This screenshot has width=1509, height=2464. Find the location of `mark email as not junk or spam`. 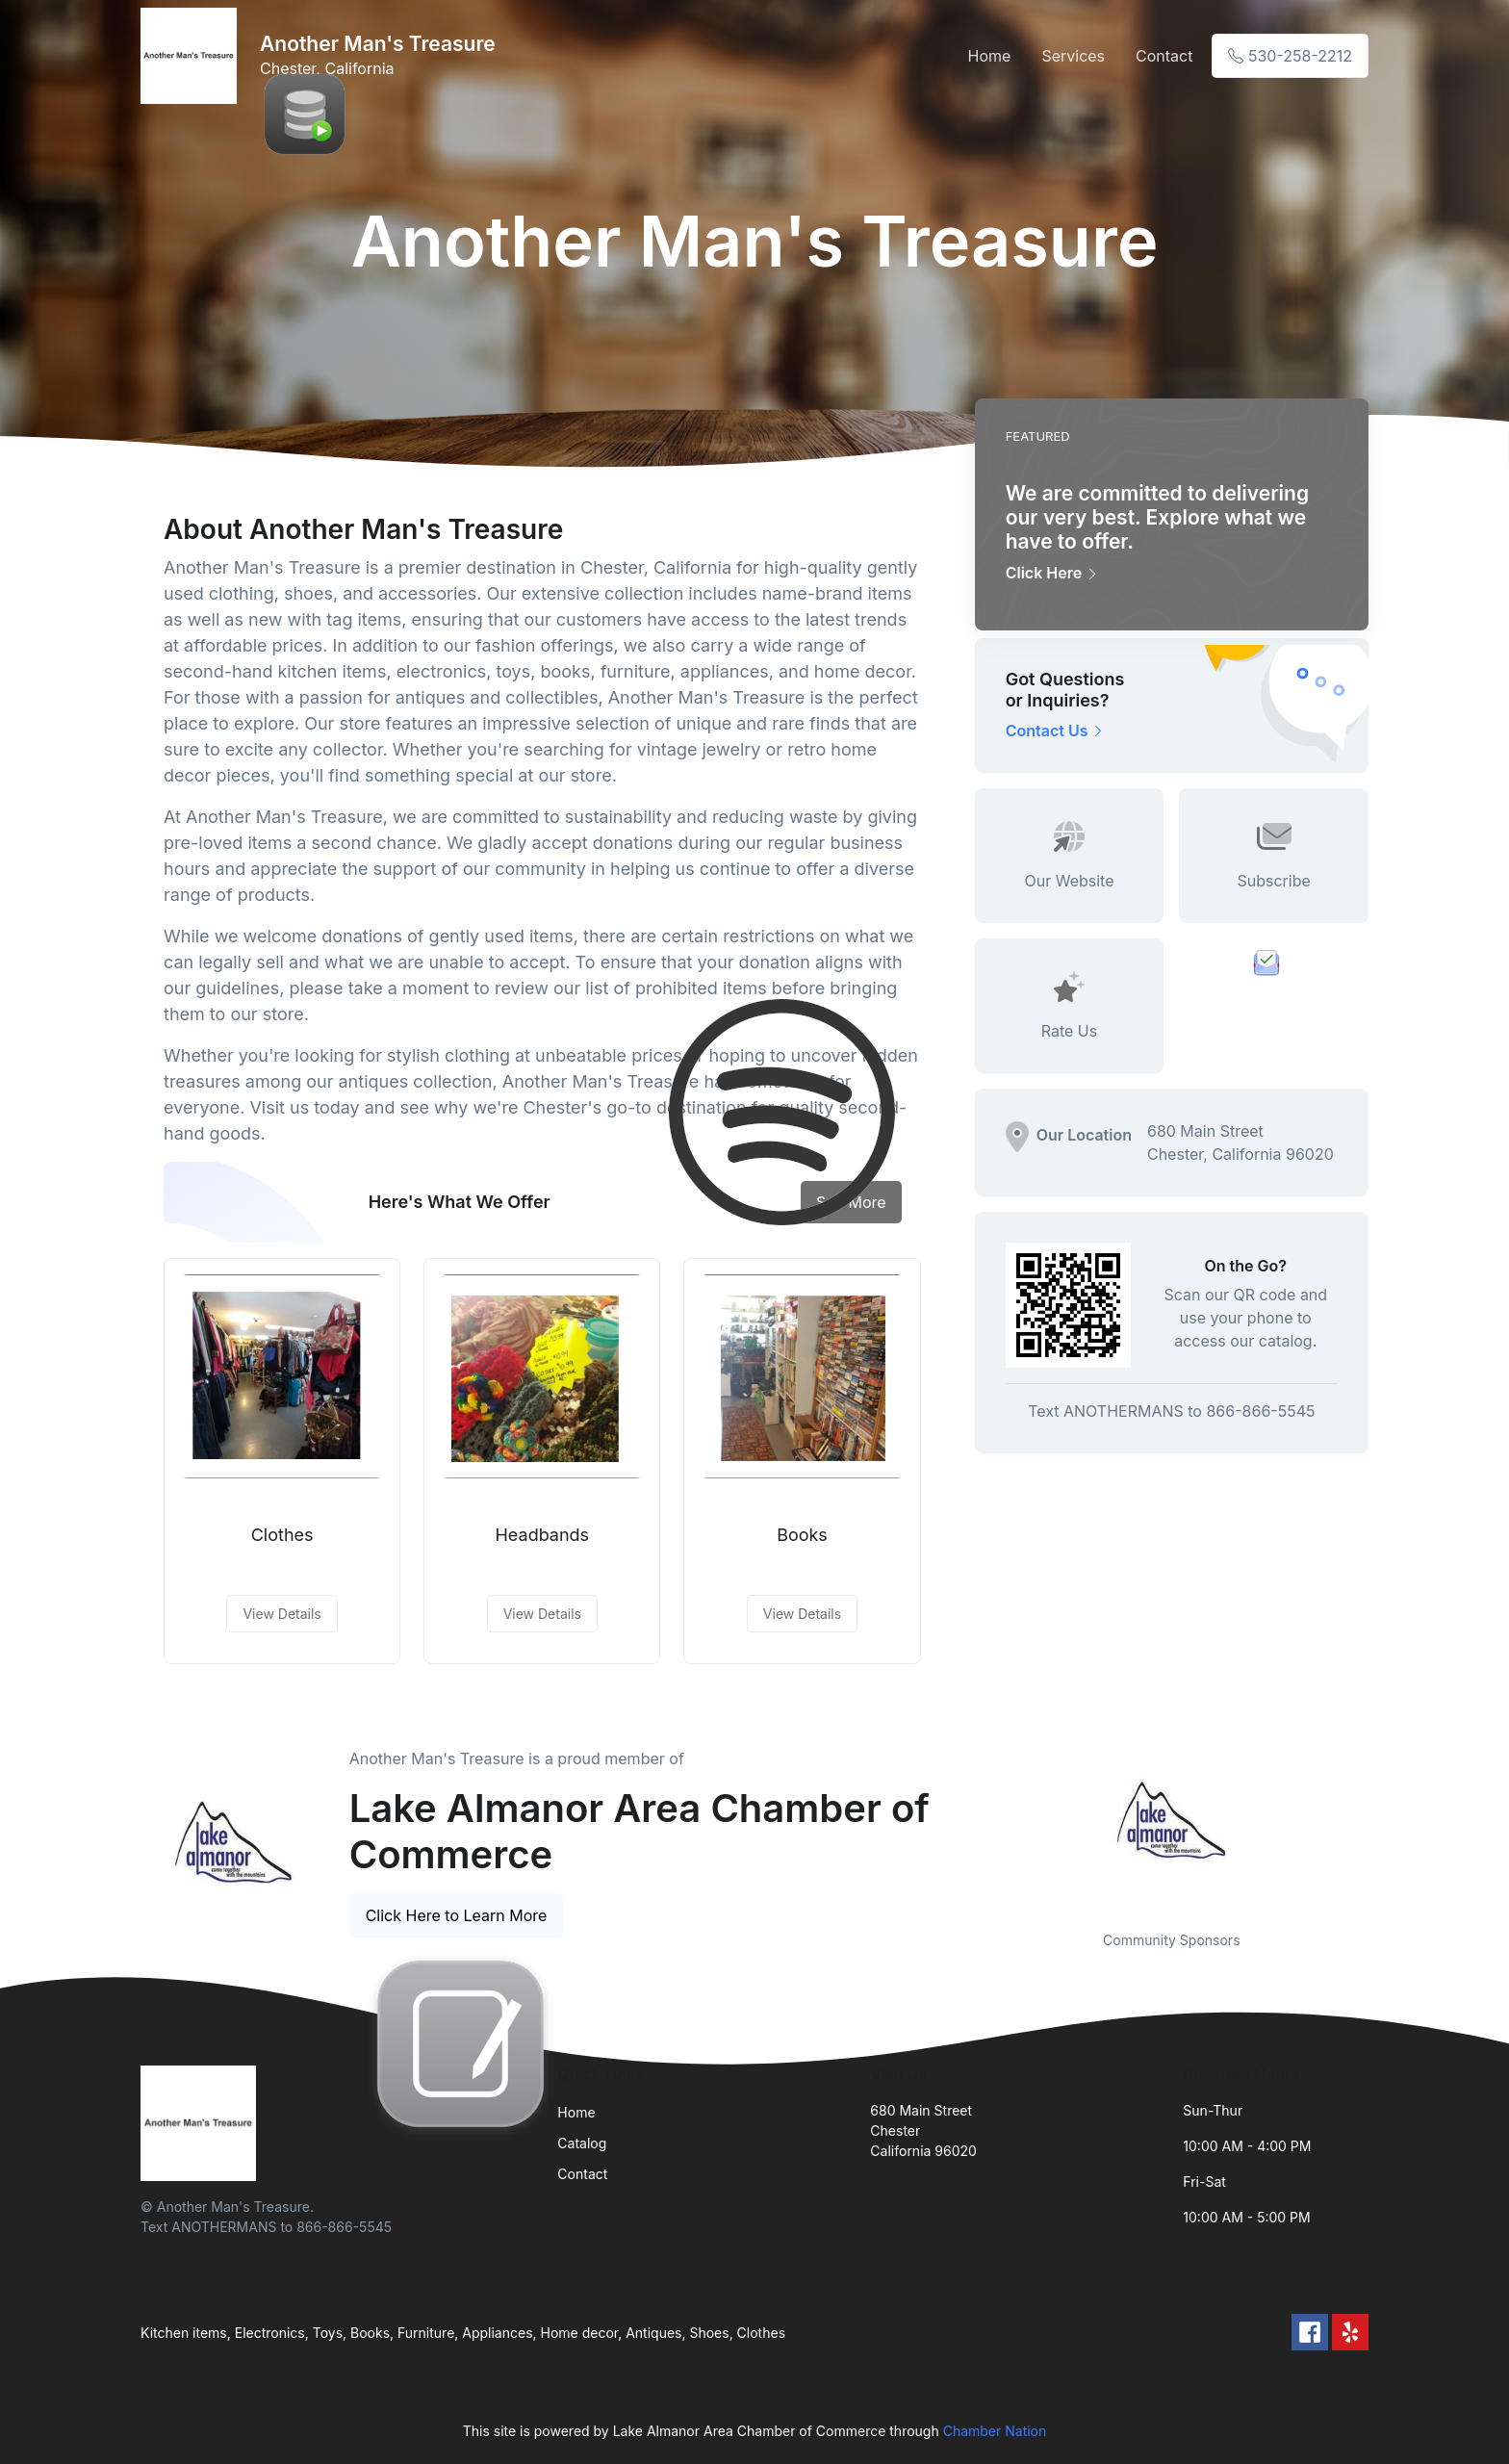

mark email as not junk or spam is located at coordinates (1266, 963).